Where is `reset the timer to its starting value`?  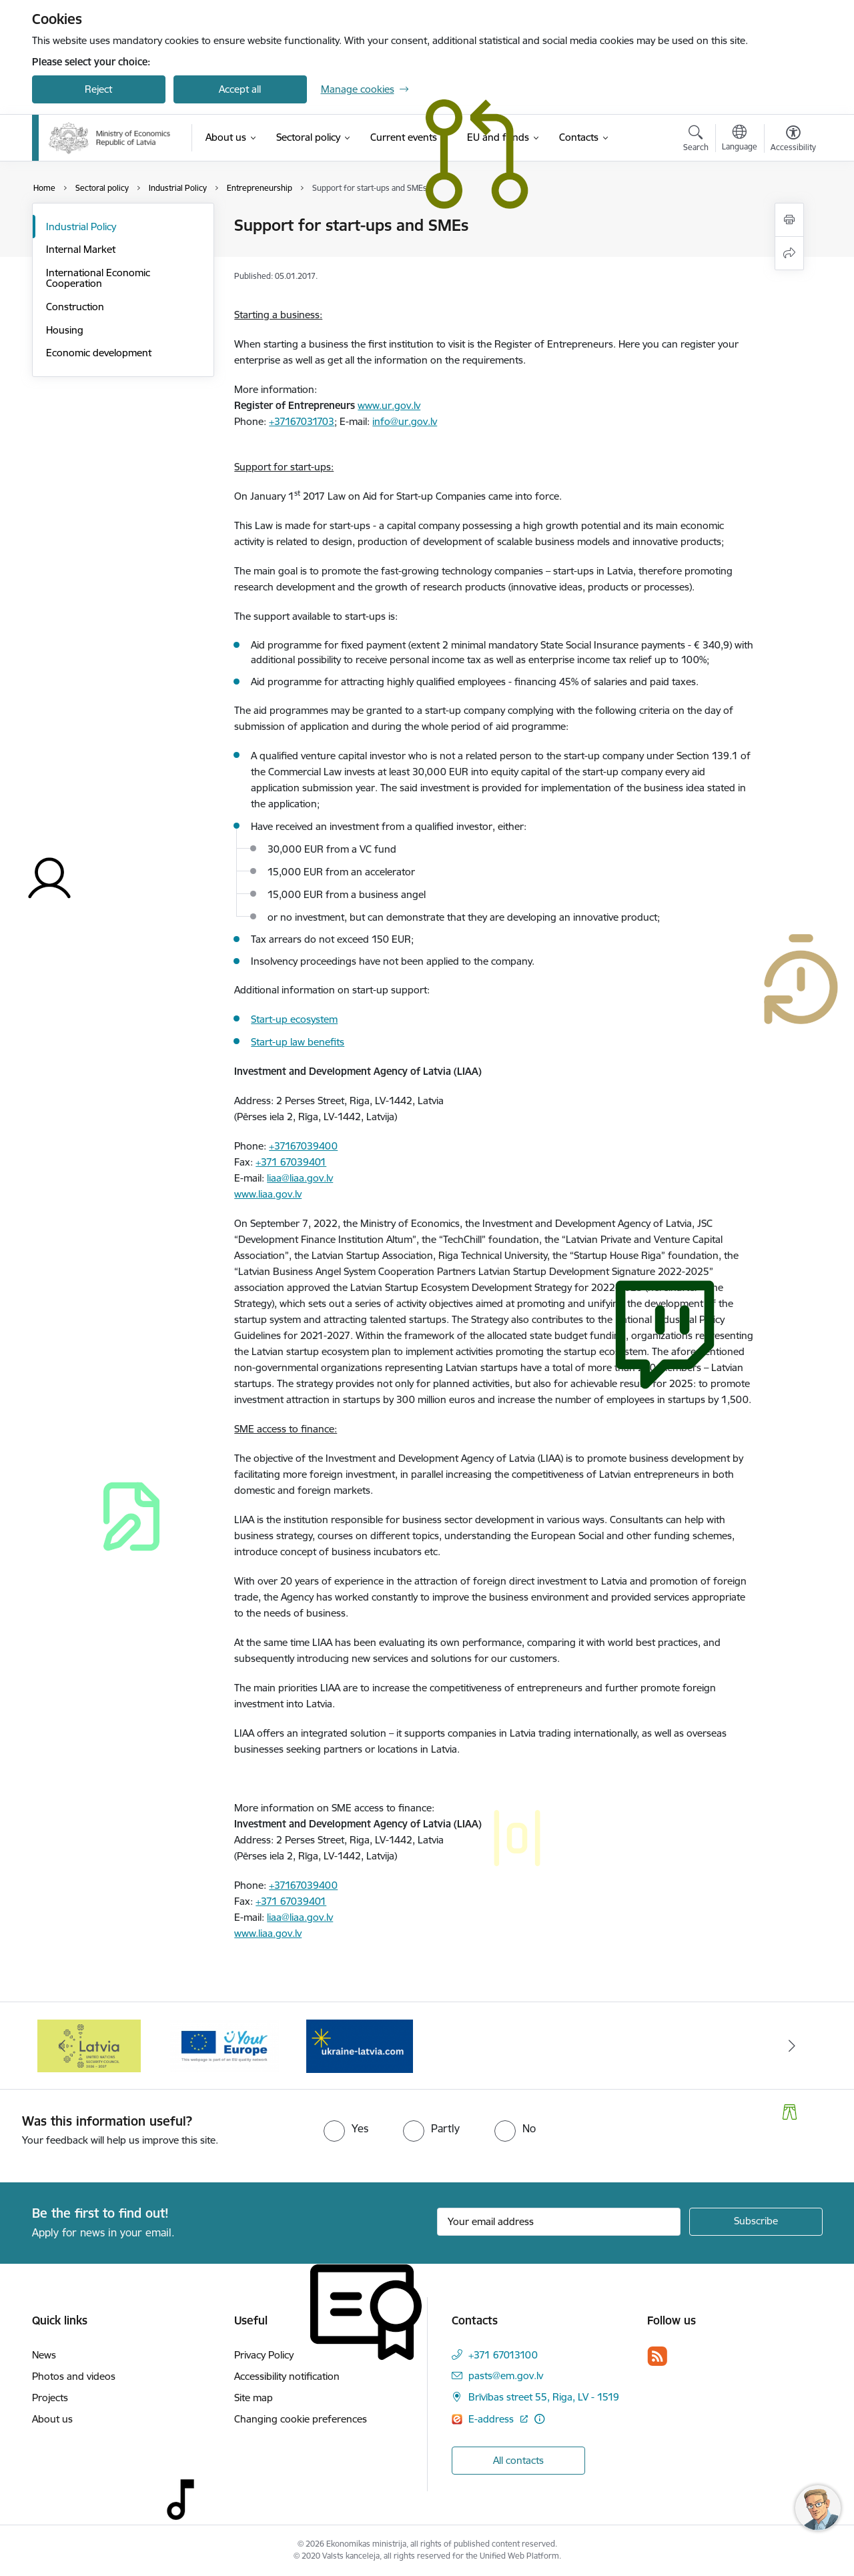
reset the timer to its starting value is located at coordinates (801, 979).